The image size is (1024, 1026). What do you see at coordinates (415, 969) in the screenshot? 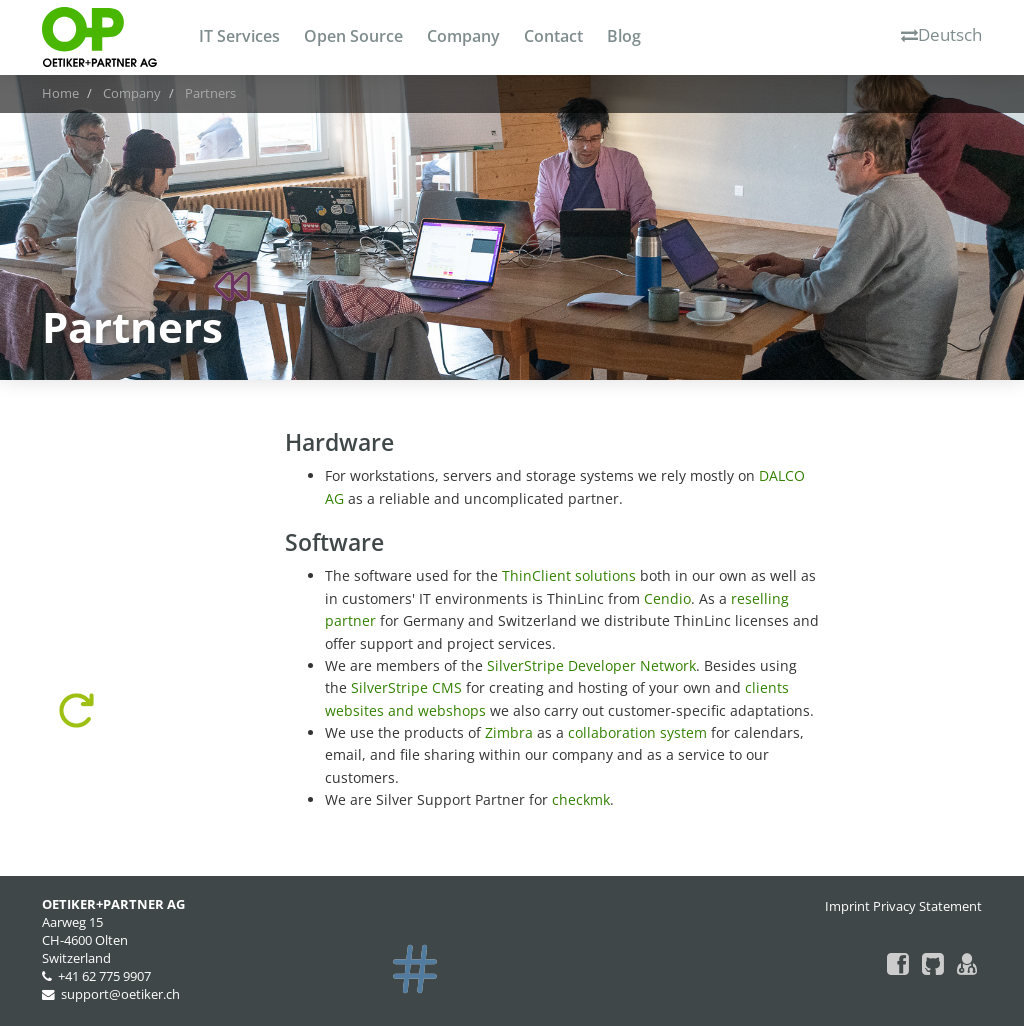
I see `add or browse hashtags` at bounding box center [415, 969].